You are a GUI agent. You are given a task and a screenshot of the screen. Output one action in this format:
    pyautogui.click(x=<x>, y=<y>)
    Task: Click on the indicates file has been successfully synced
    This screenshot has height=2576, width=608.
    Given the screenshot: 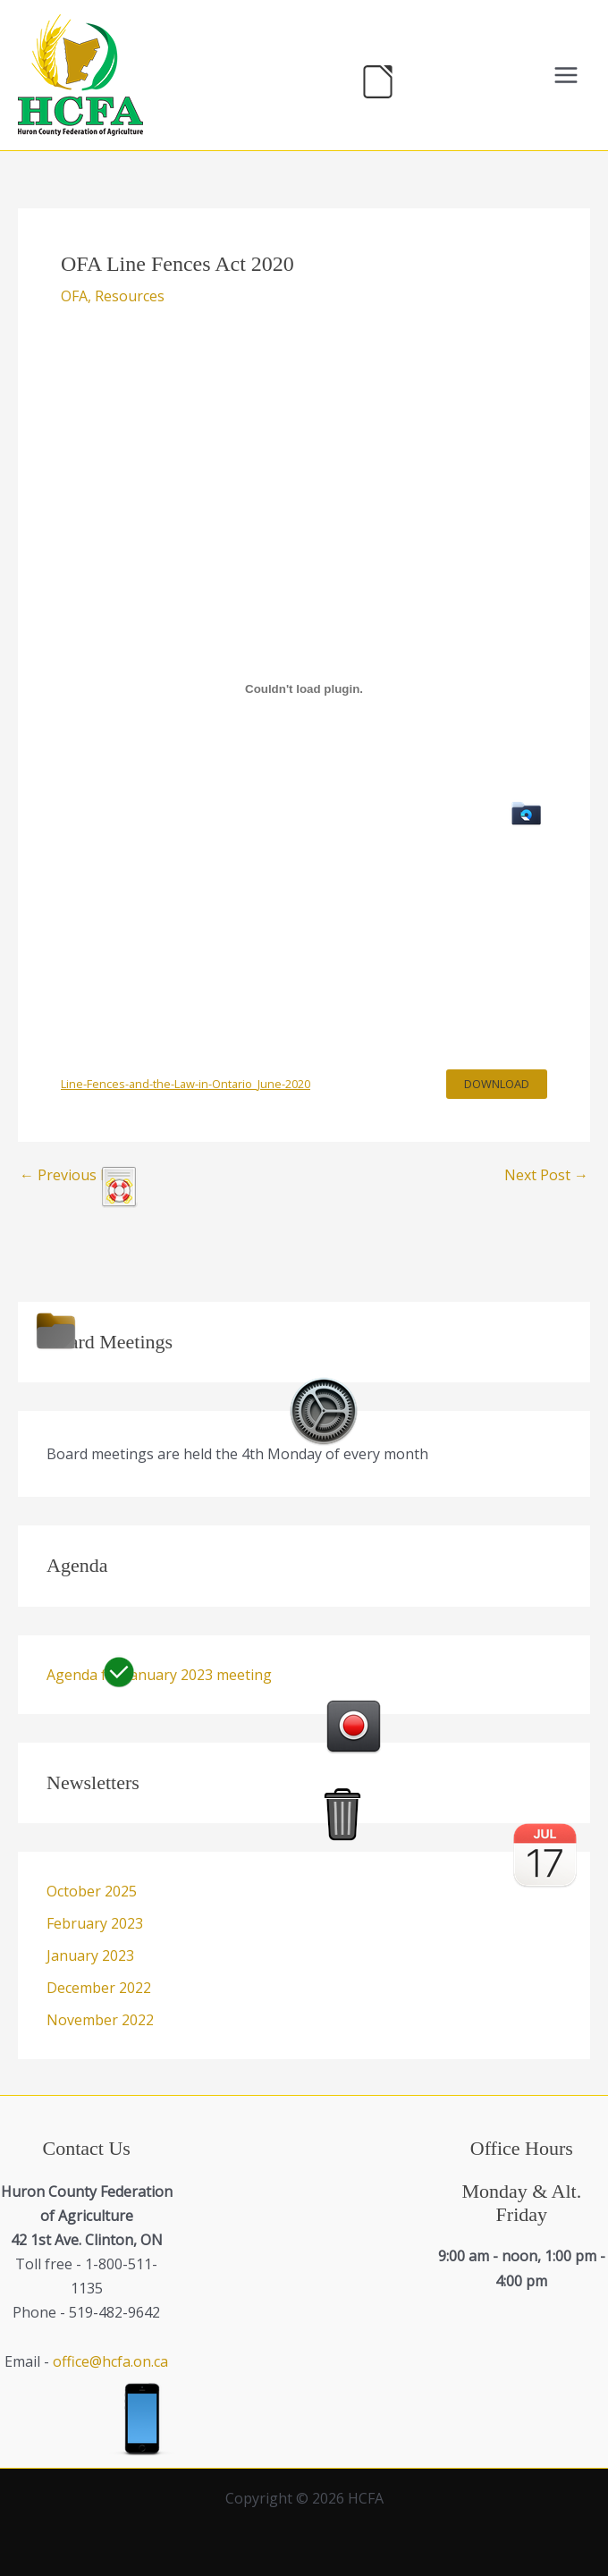 What is the action you would take?
    pyautogui.click(x=119, y=1672)
    